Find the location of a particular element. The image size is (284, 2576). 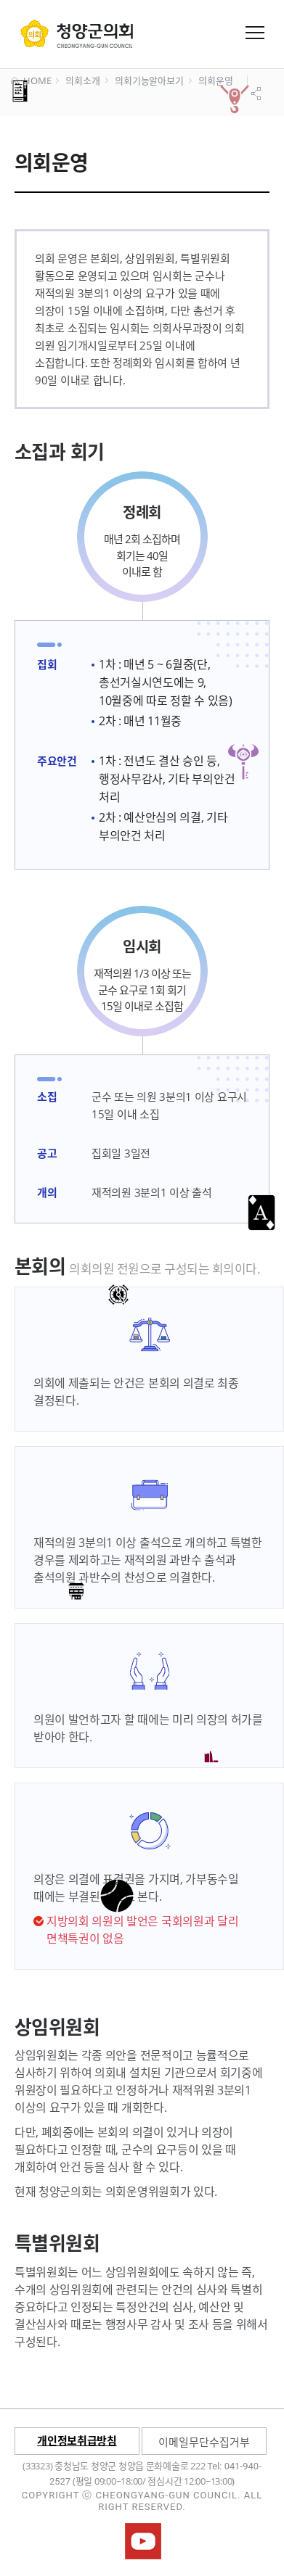

access vending machine or automated purchase options is located at coordinates (20, 91).